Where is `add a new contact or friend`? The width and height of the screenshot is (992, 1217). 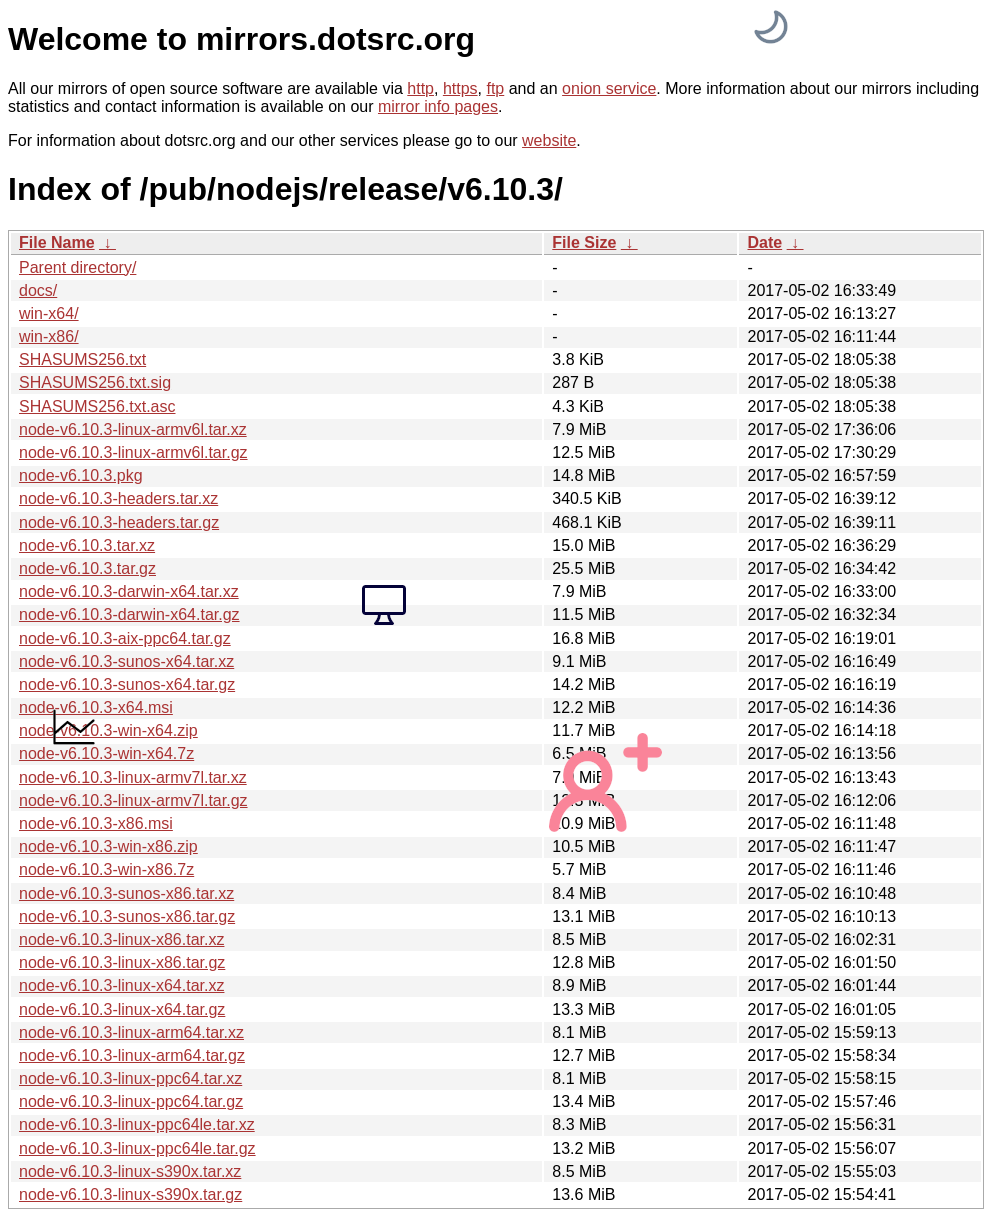
add a new contact or friend is located at coordinates (605, 789).